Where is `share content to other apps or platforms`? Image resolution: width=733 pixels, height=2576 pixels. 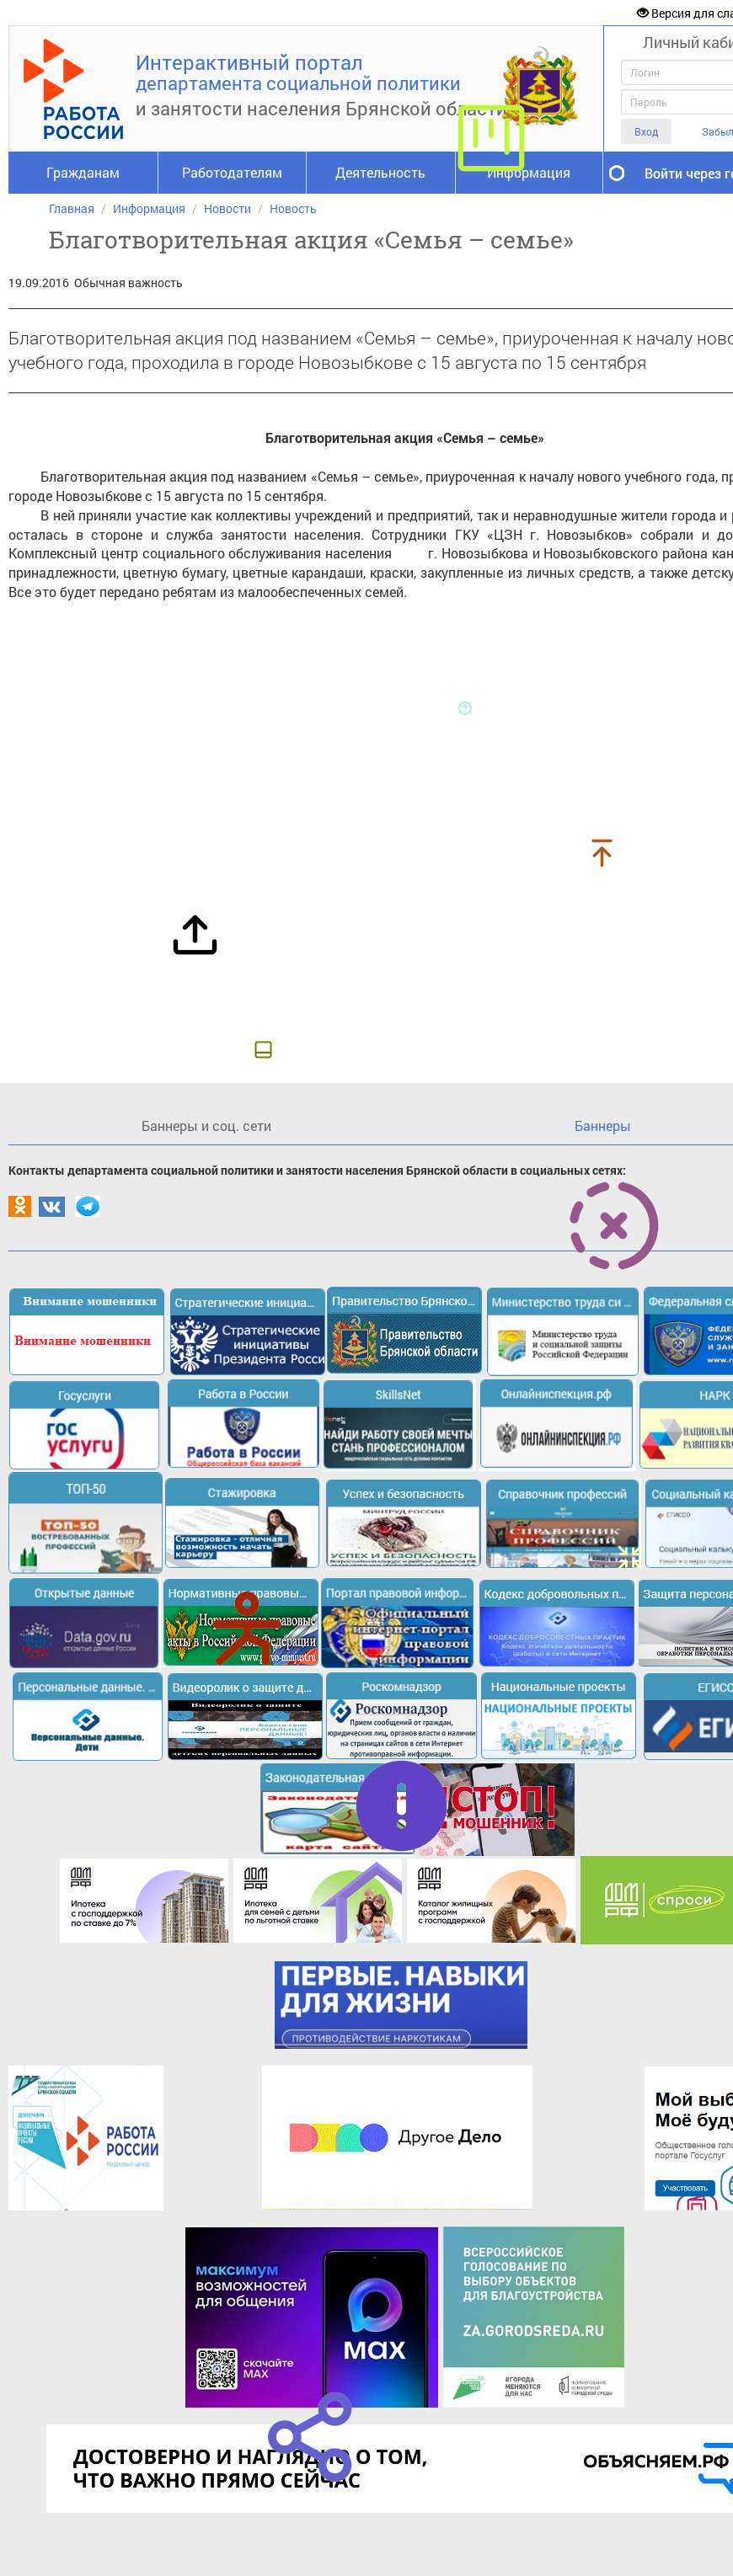
share content to other apps or platforms is located at coordinates (313, 2437).